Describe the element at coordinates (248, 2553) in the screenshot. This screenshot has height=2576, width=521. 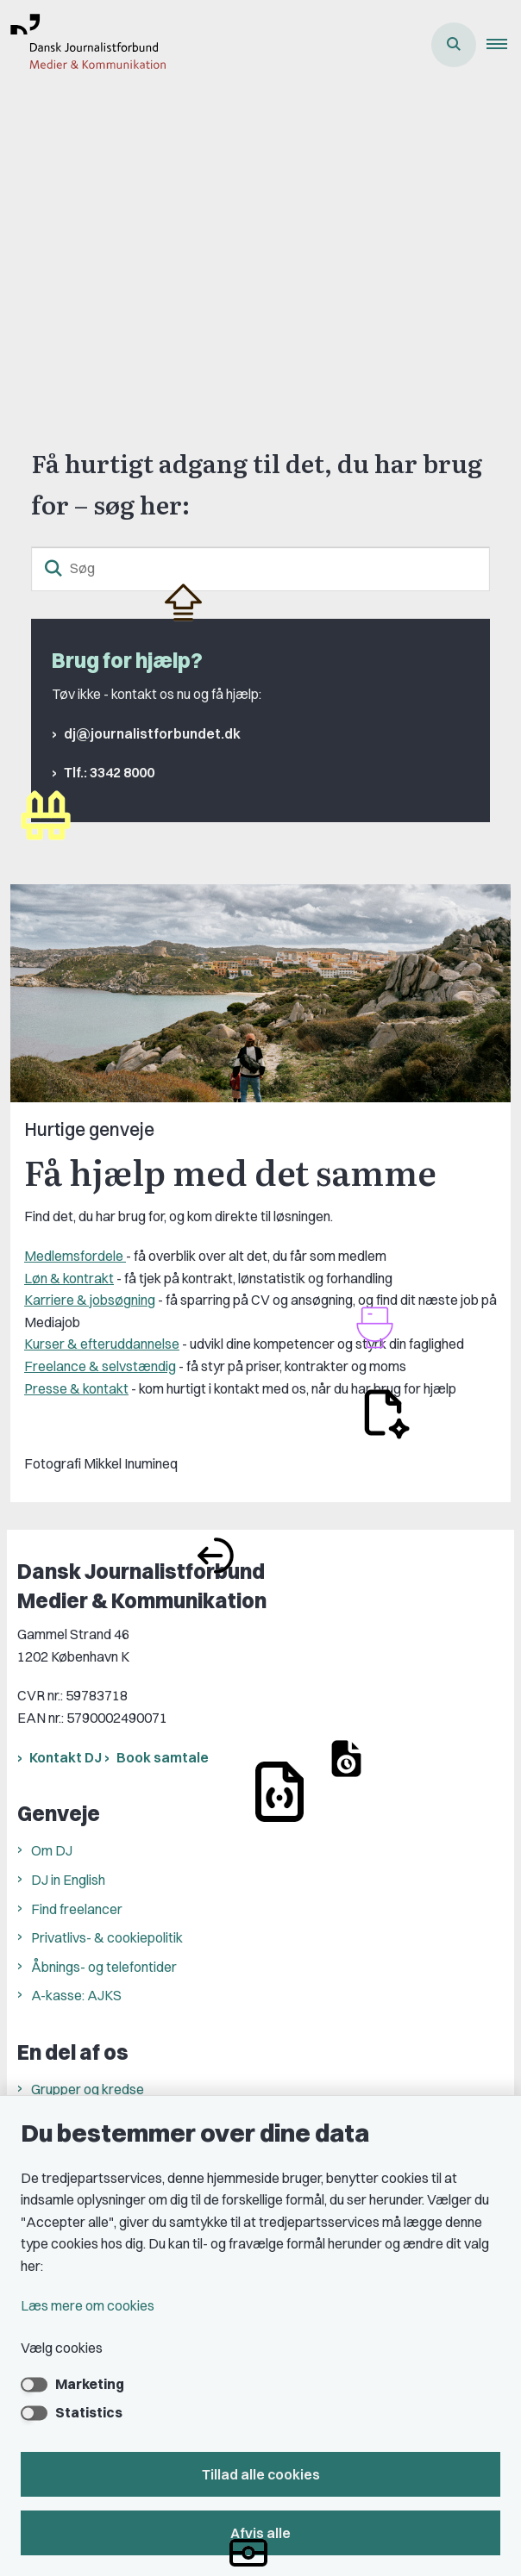
I see `access electronic passport or travel documents` at that location.